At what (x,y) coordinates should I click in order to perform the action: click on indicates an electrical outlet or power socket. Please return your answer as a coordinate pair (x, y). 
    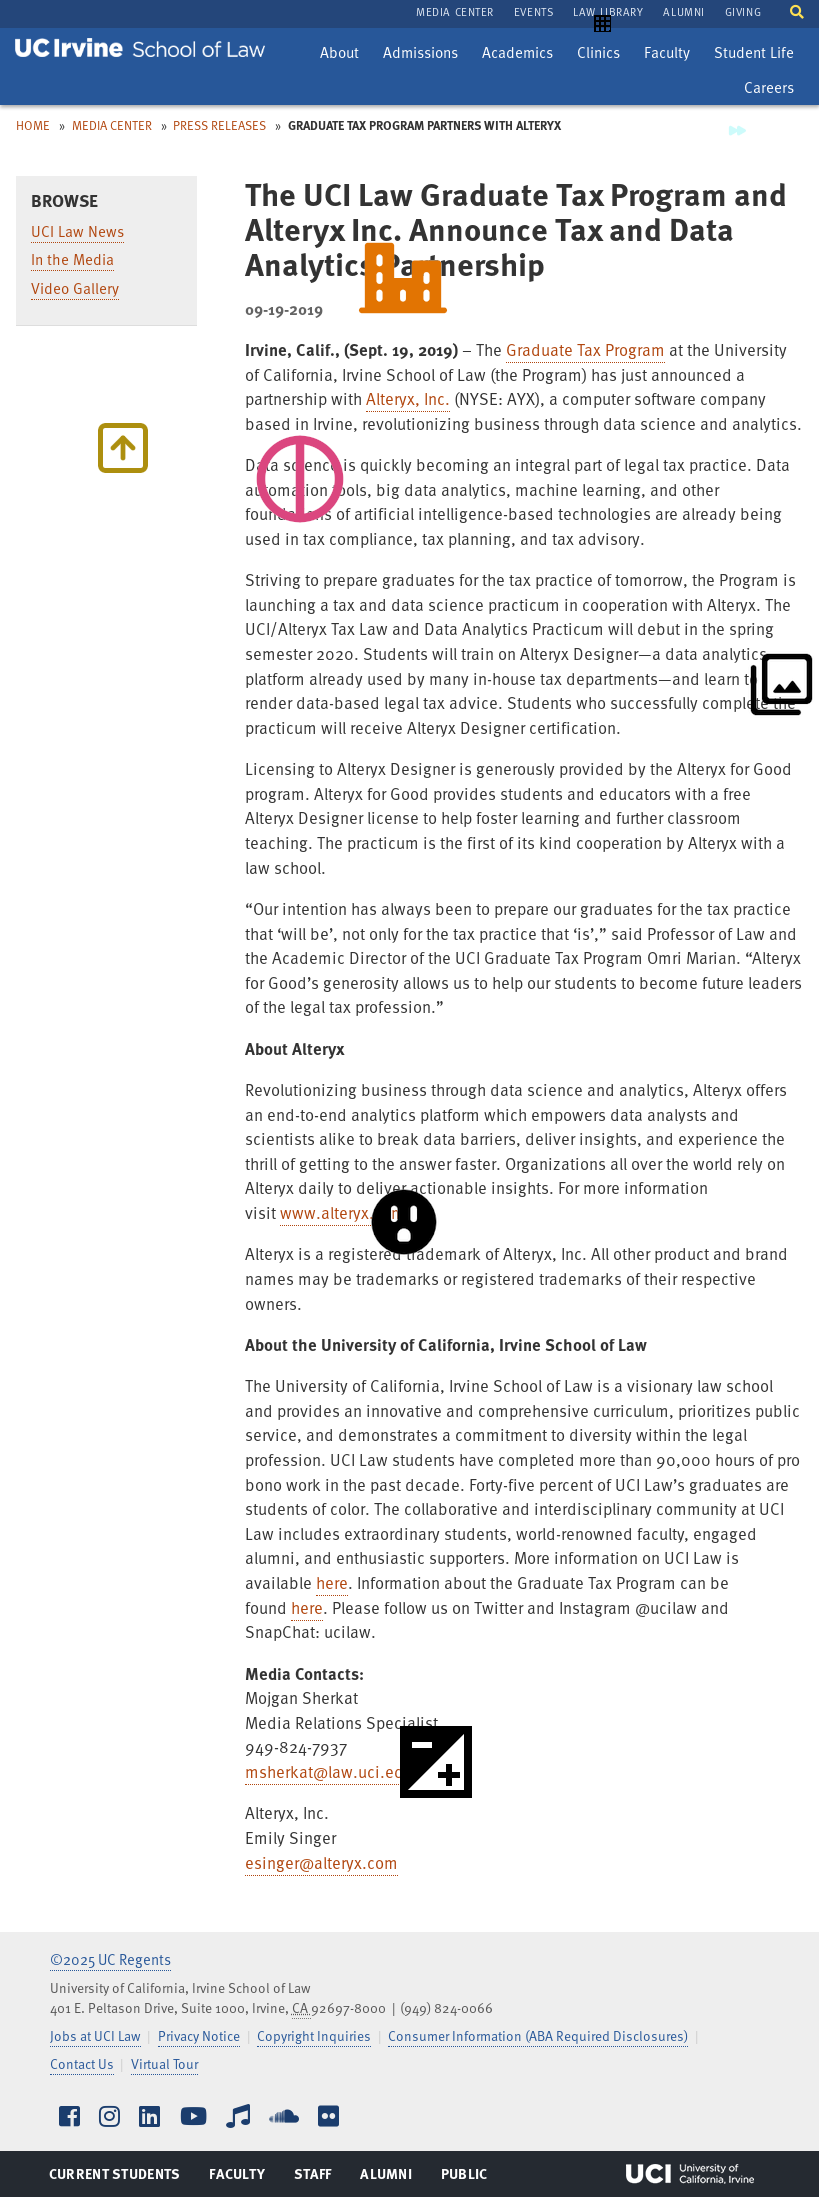
    Looking at the image, I should click on (404, 1222).